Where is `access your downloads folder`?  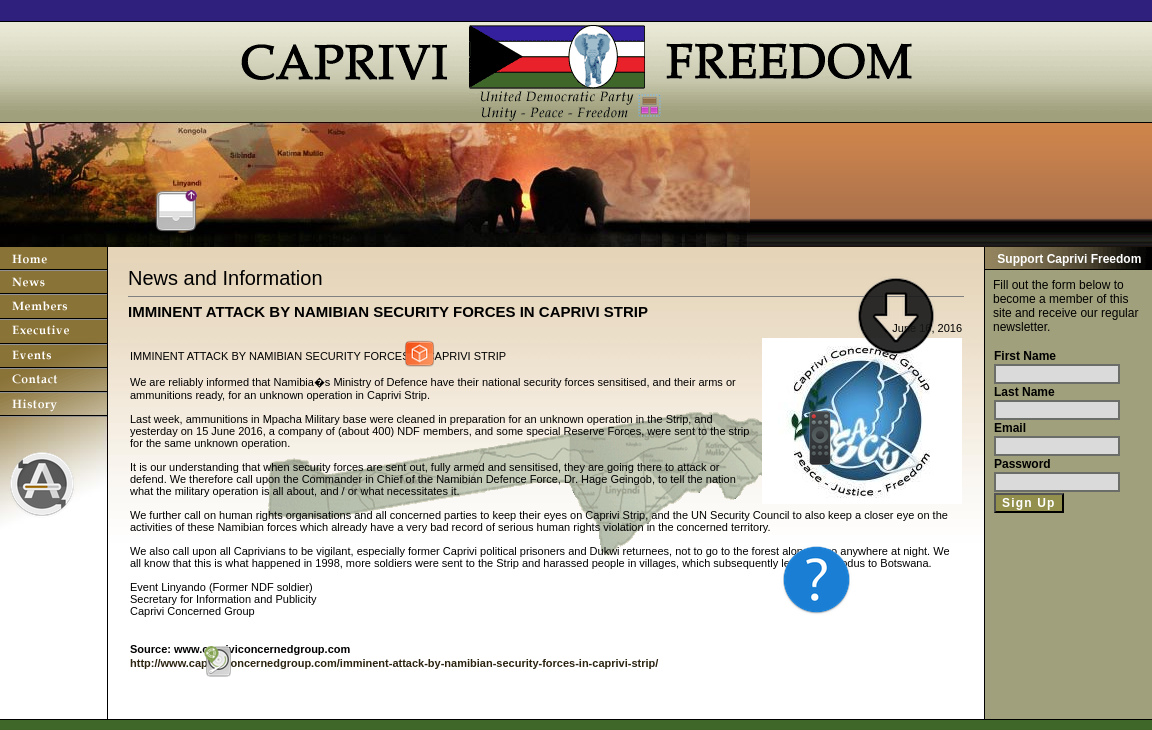 access your downloads folder is located at coordinates (896, 316).